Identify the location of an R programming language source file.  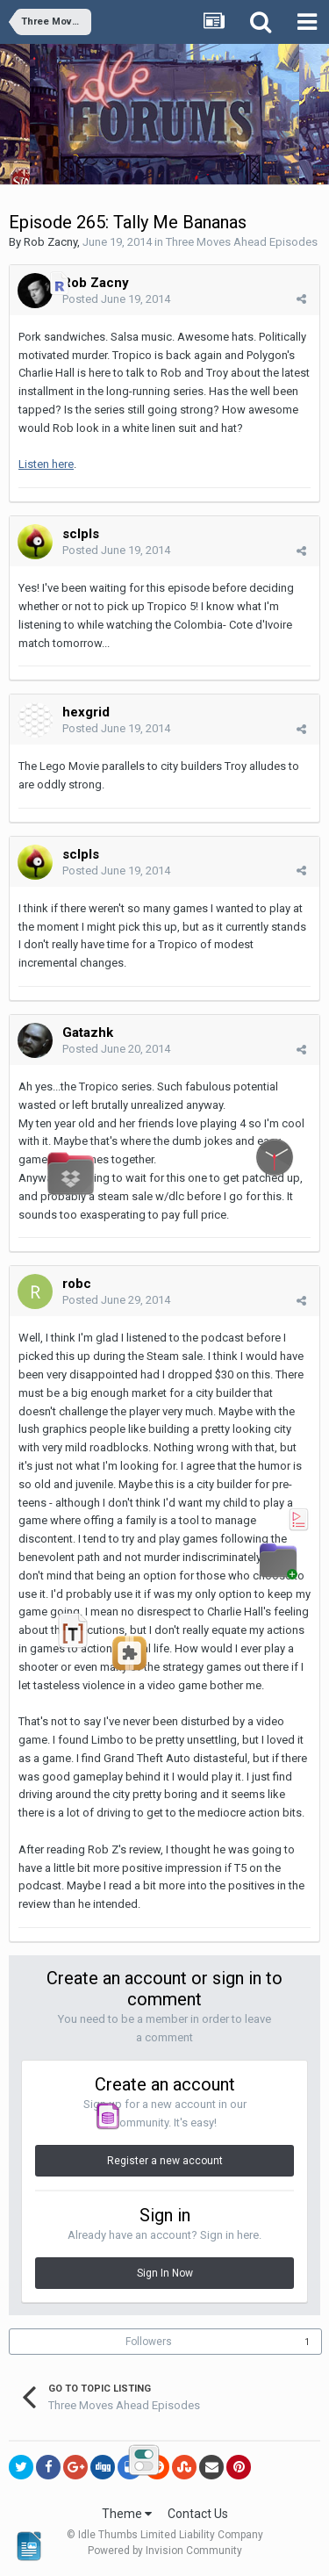
(59, 283).